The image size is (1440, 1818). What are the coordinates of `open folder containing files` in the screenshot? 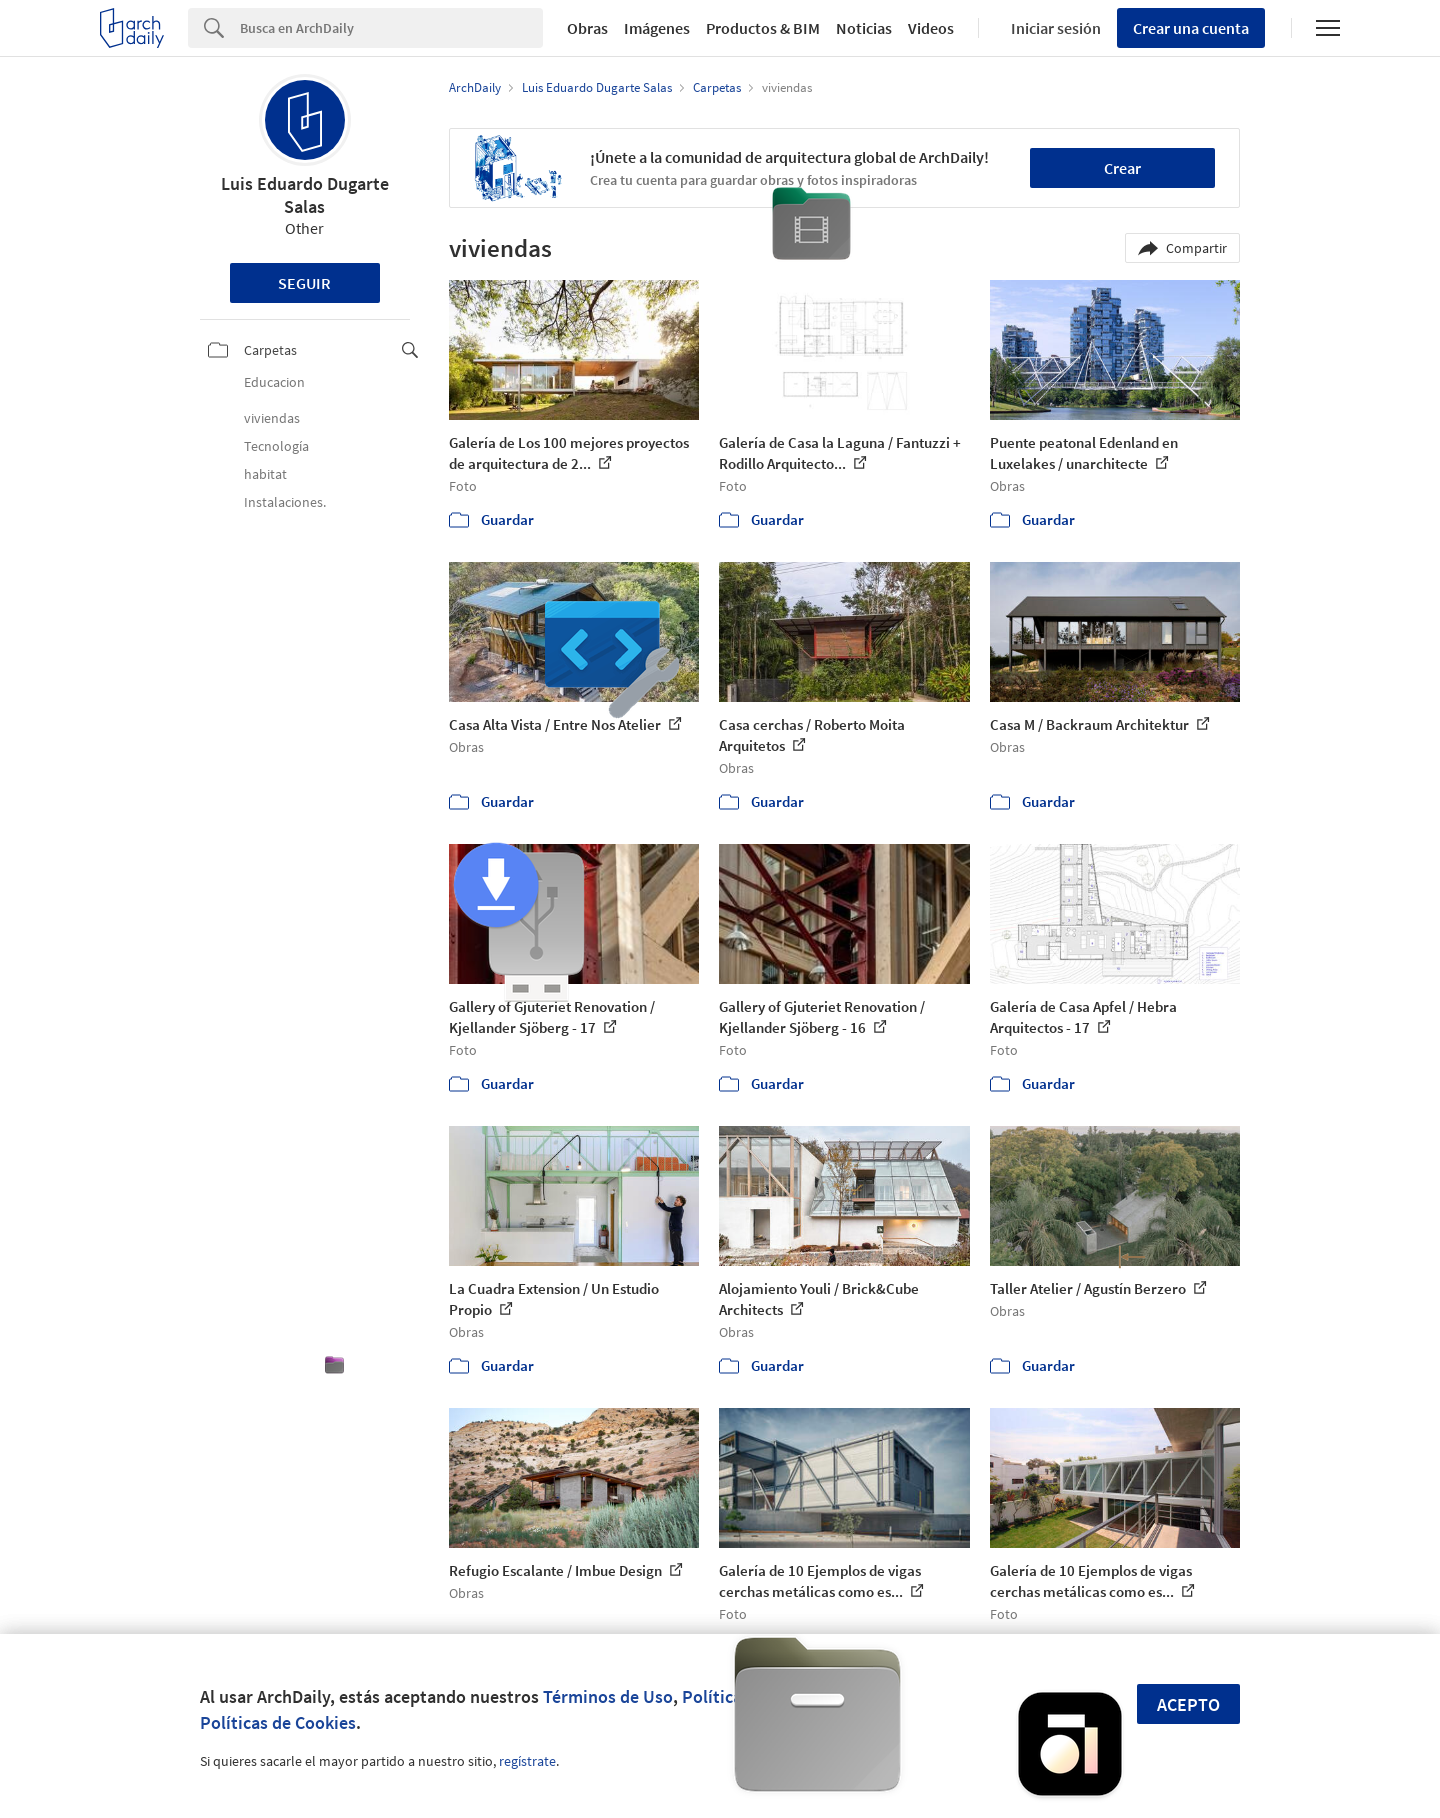 It's located at (334, 1364).